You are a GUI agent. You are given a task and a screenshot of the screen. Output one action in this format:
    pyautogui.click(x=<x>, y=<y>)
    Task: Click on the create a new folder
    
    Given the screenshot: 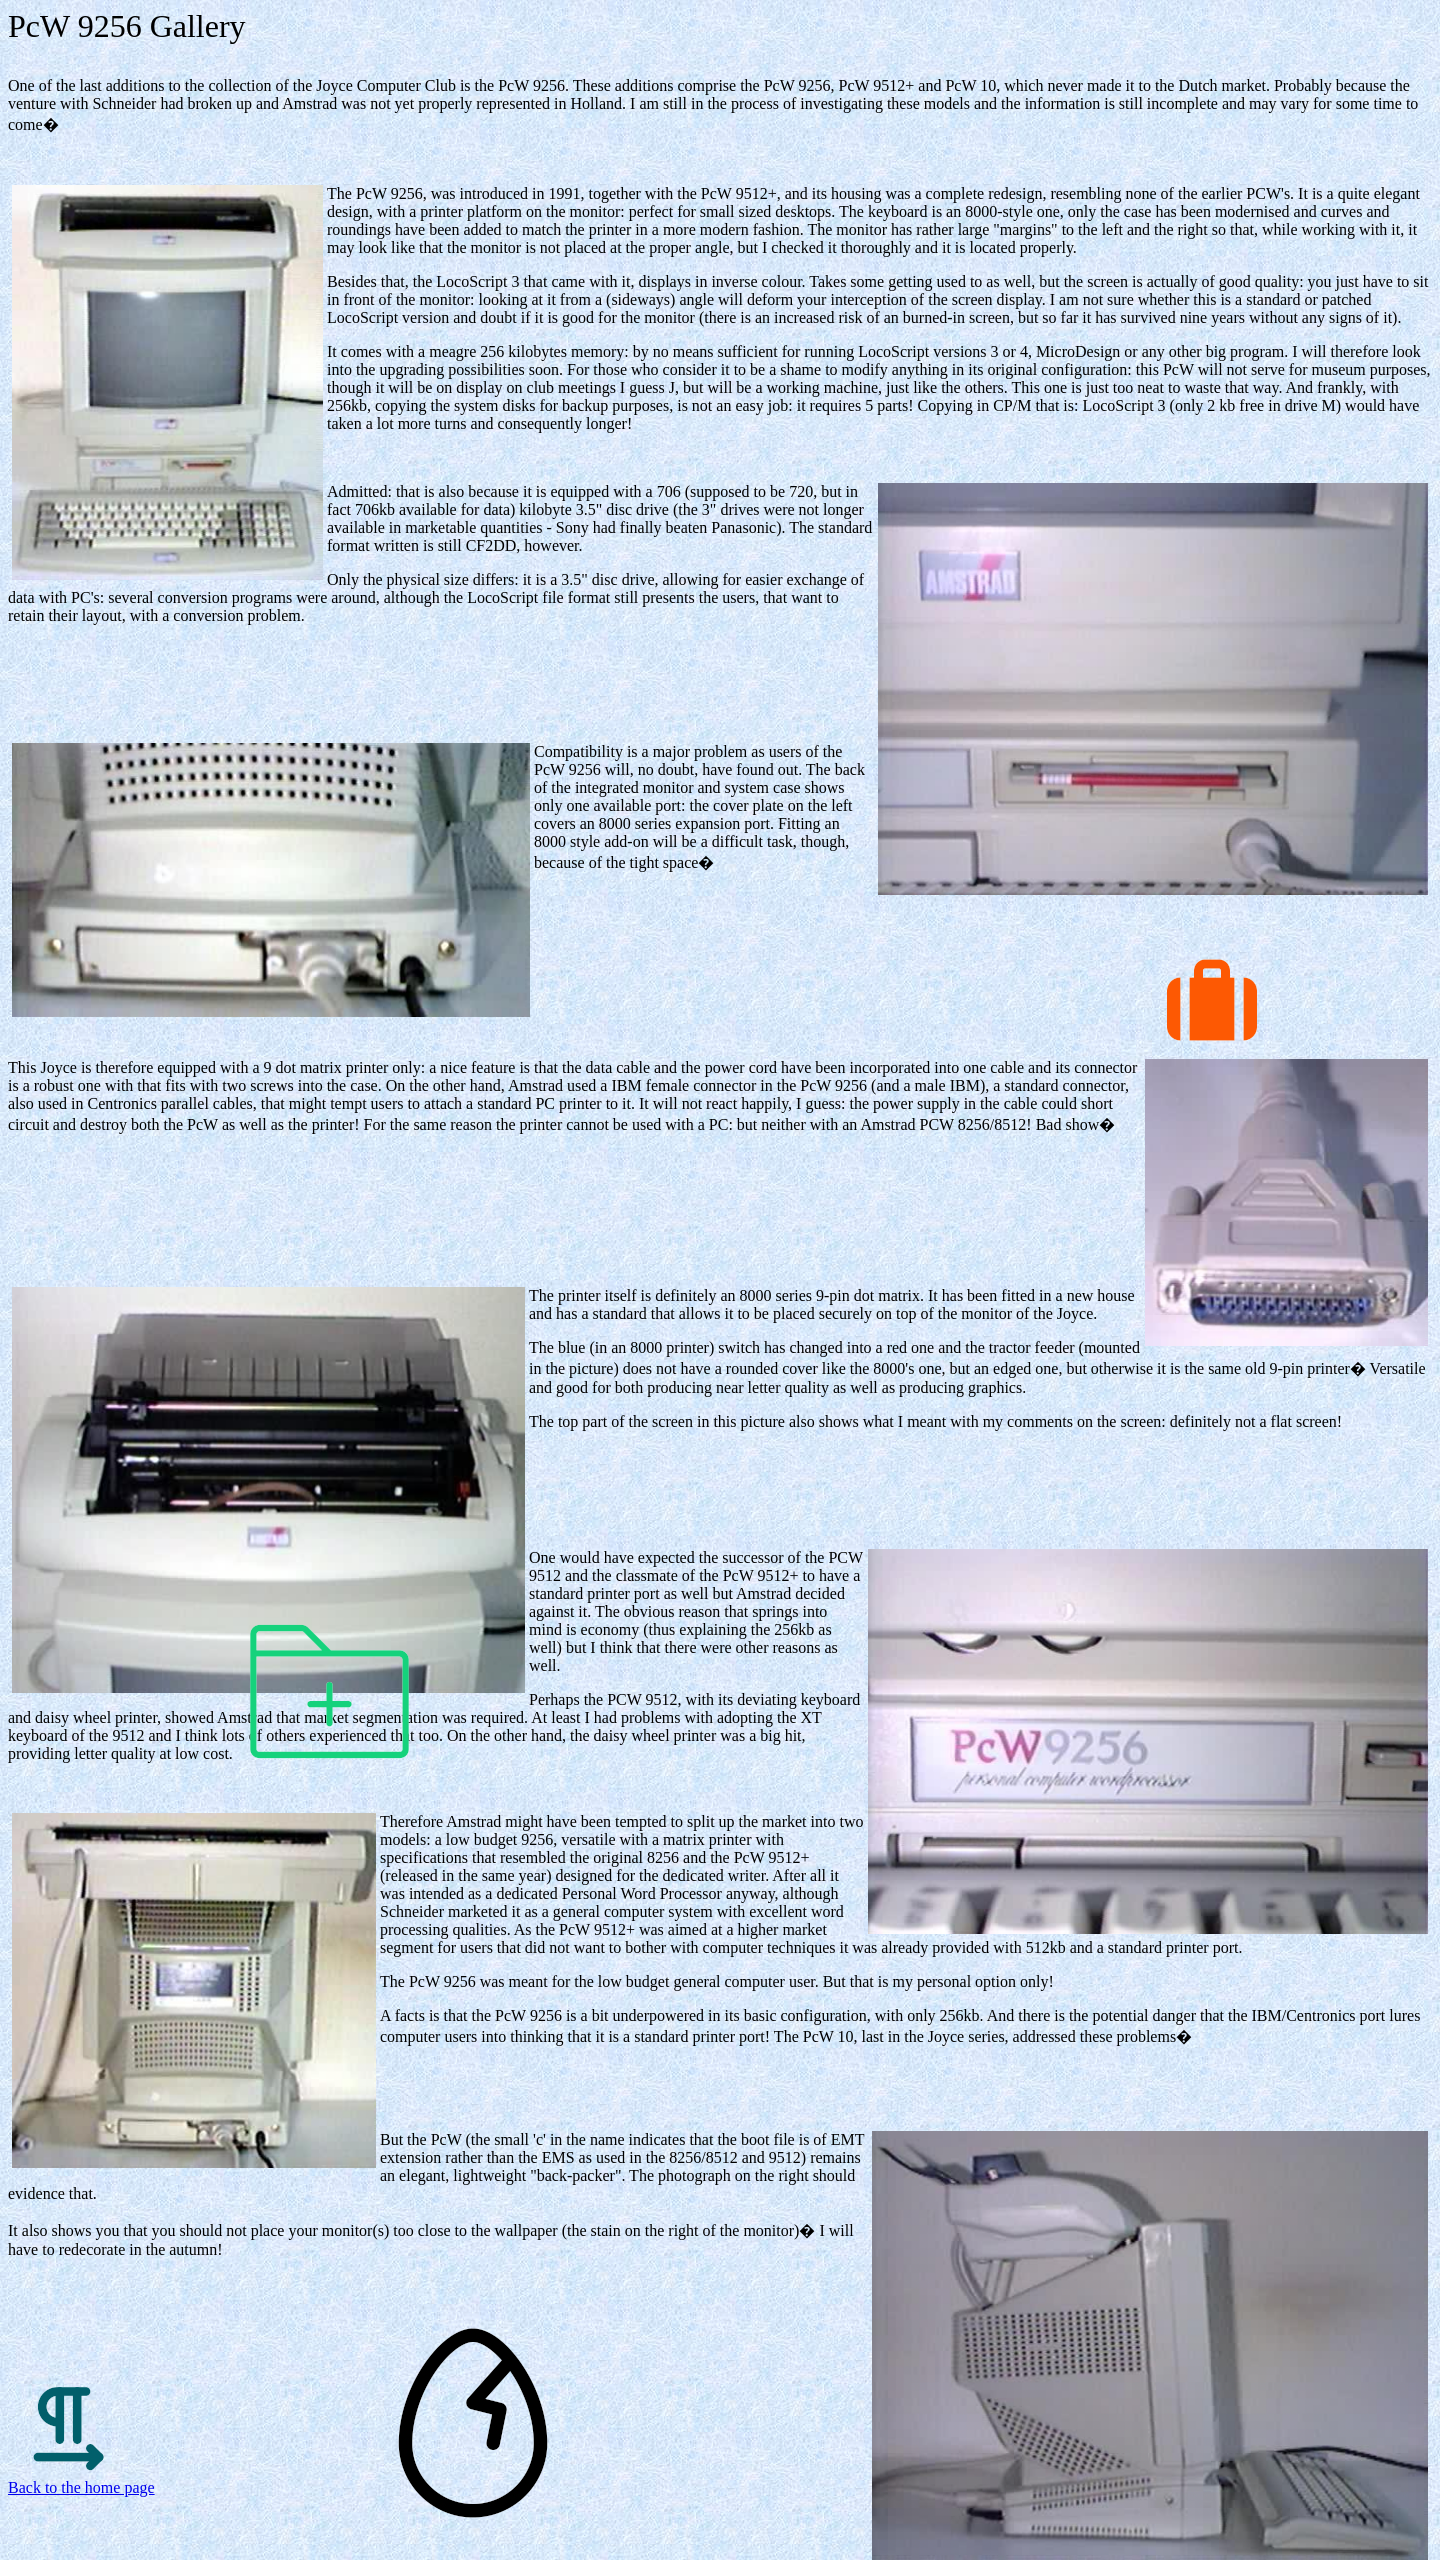 What is the action you would take?
    pyautogui.click(x=329, y=1691)
    